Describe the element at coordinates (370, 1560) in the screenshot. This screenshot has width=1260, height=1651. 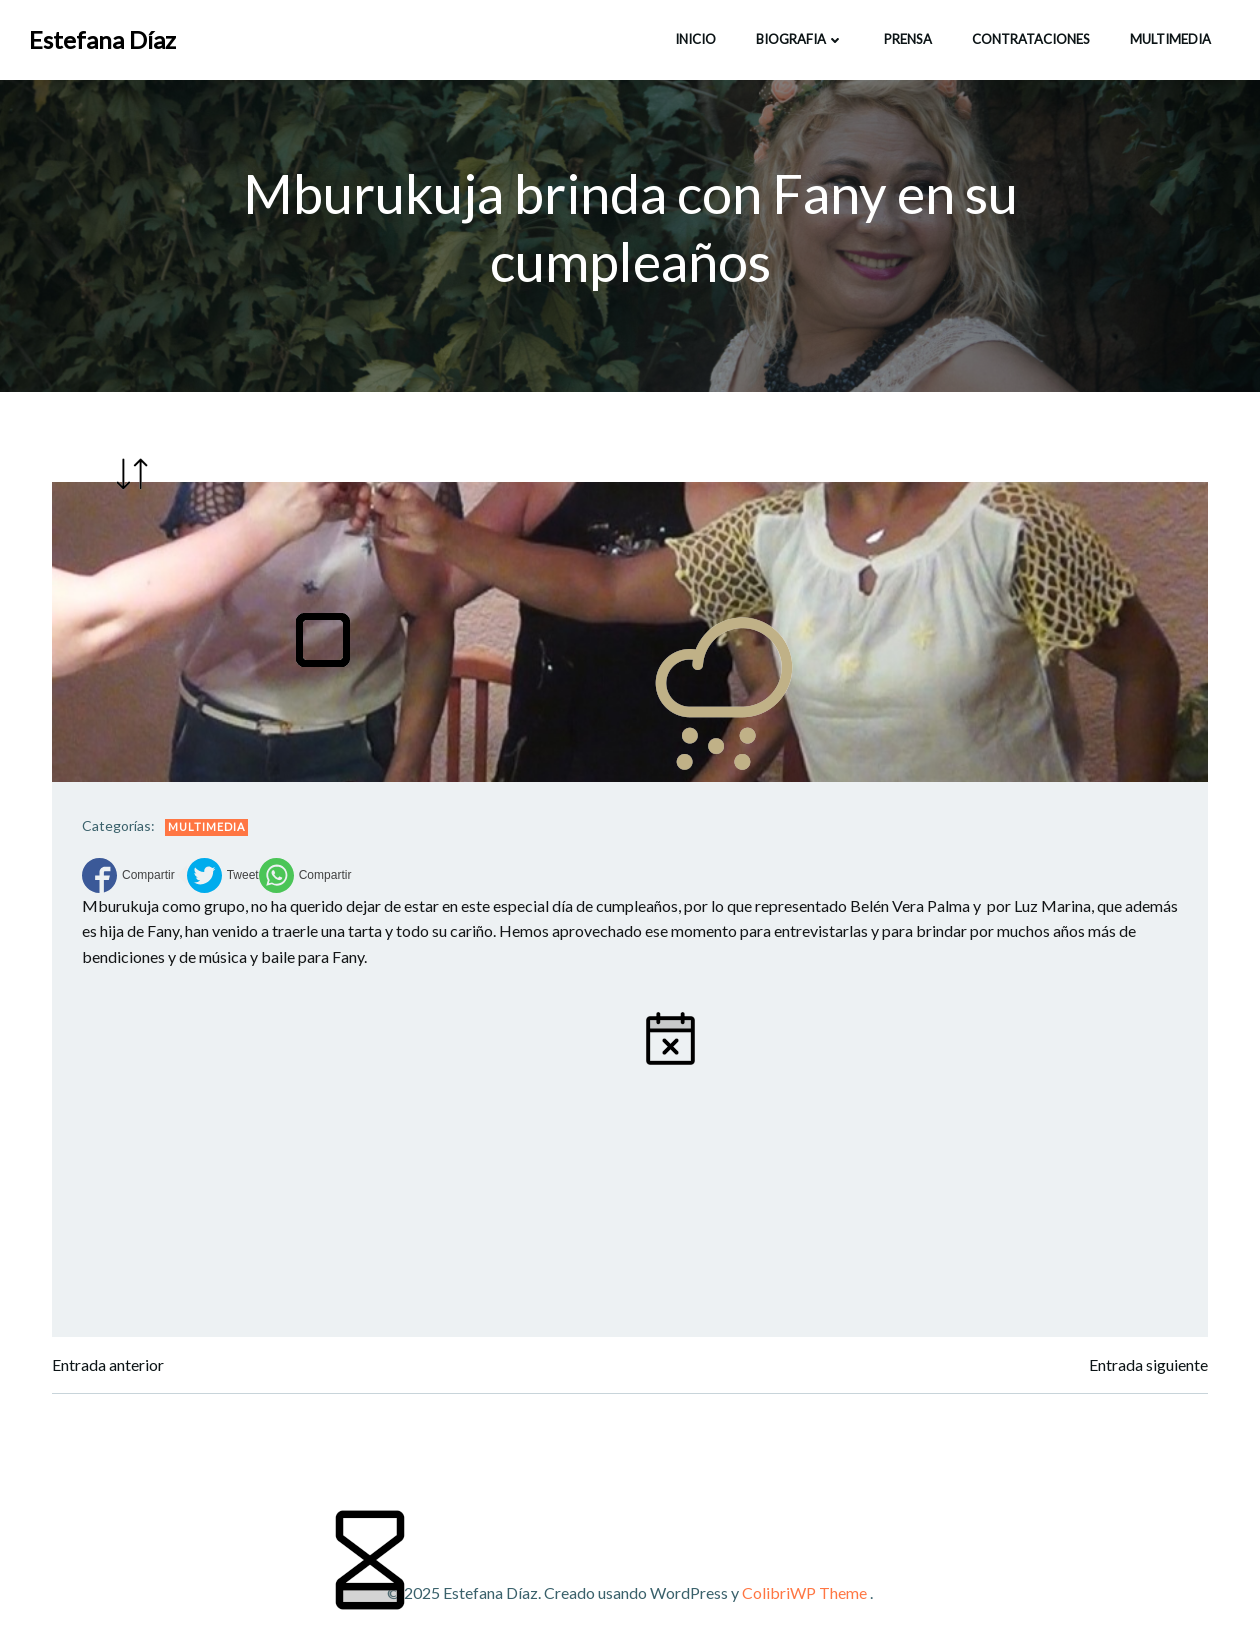
I see `indicates time is running low` at that location.